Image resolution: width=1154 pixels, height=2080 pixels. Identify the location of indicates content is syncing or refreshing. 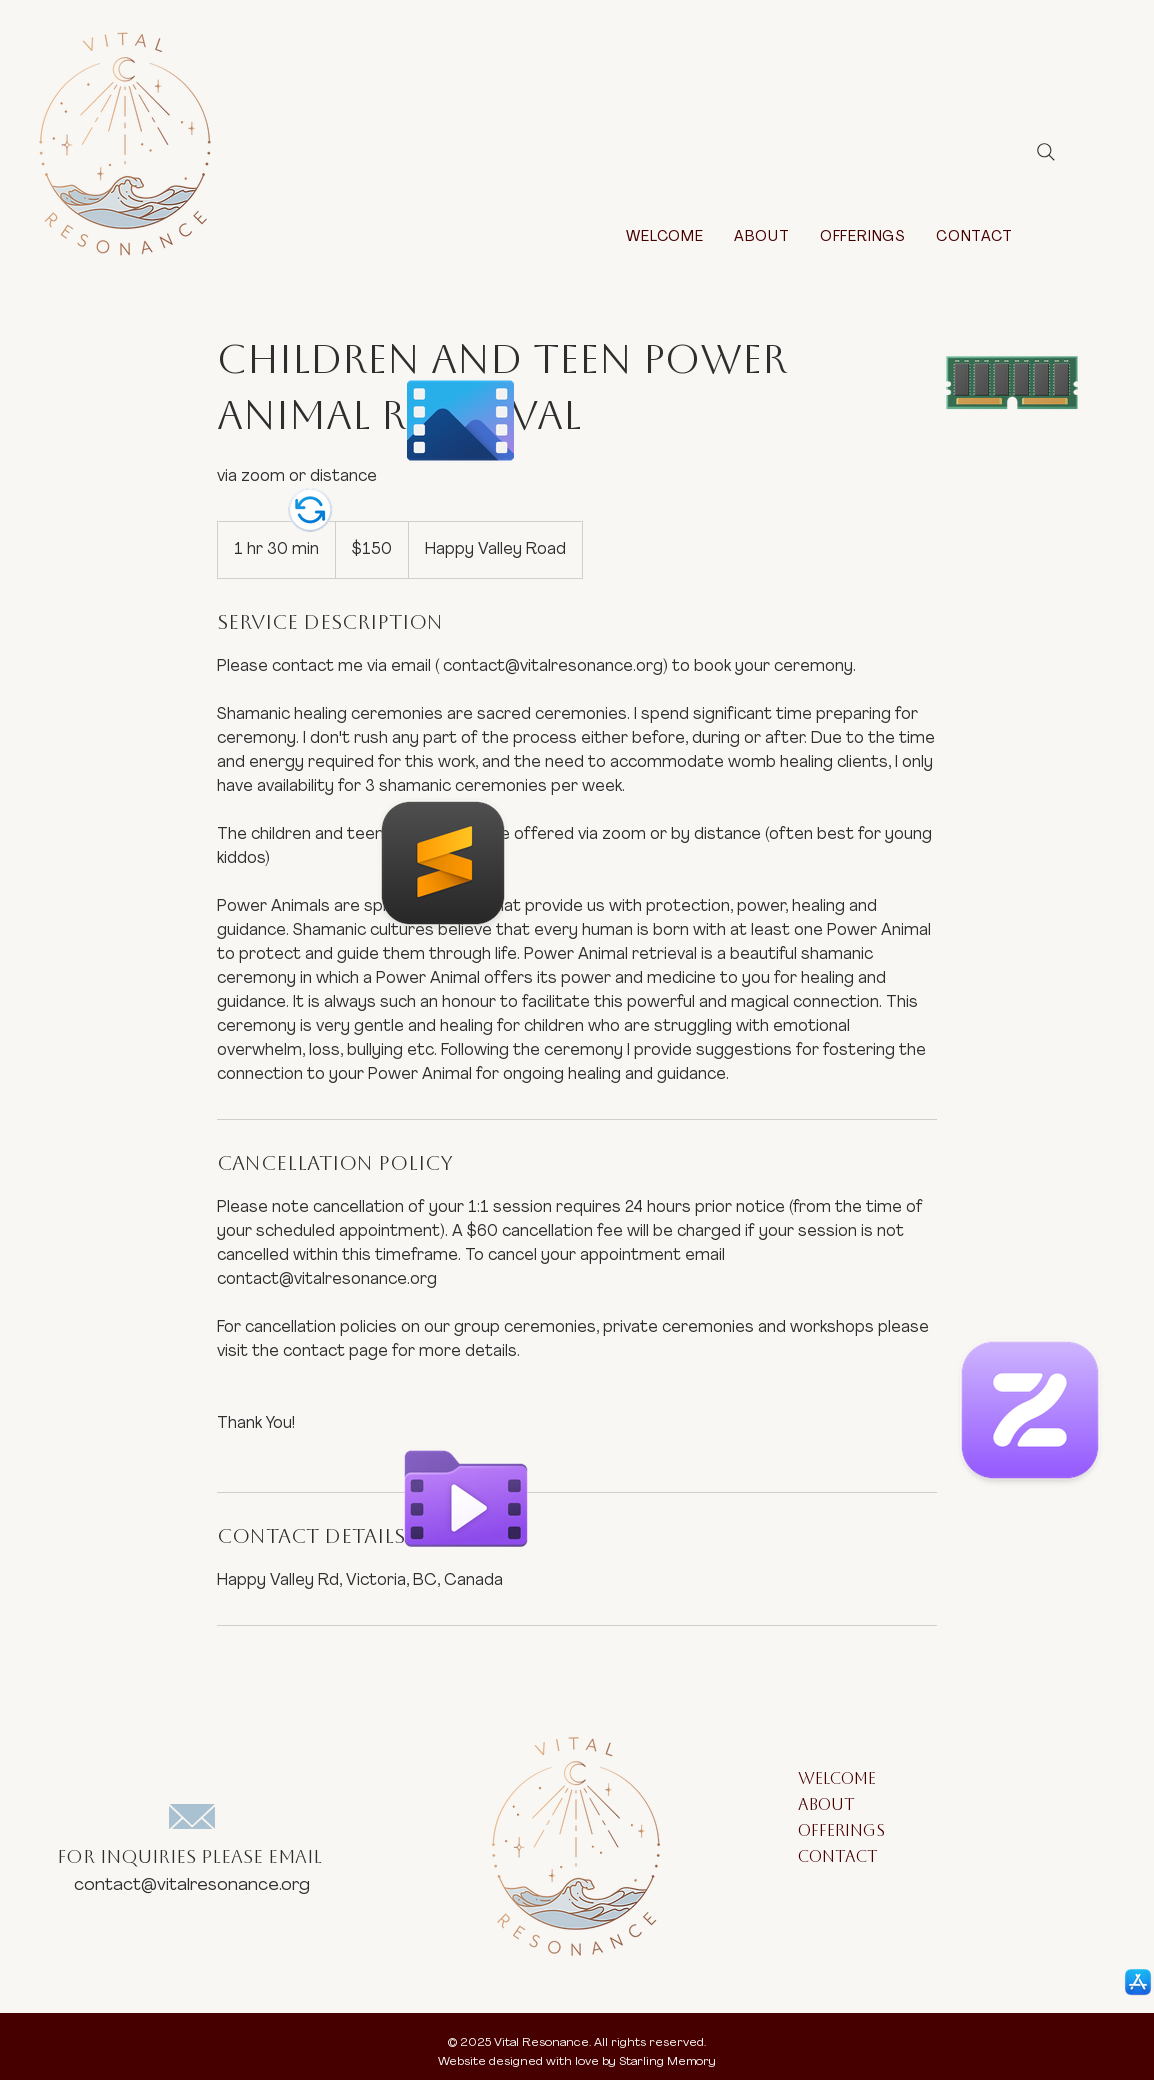
(334, 485).